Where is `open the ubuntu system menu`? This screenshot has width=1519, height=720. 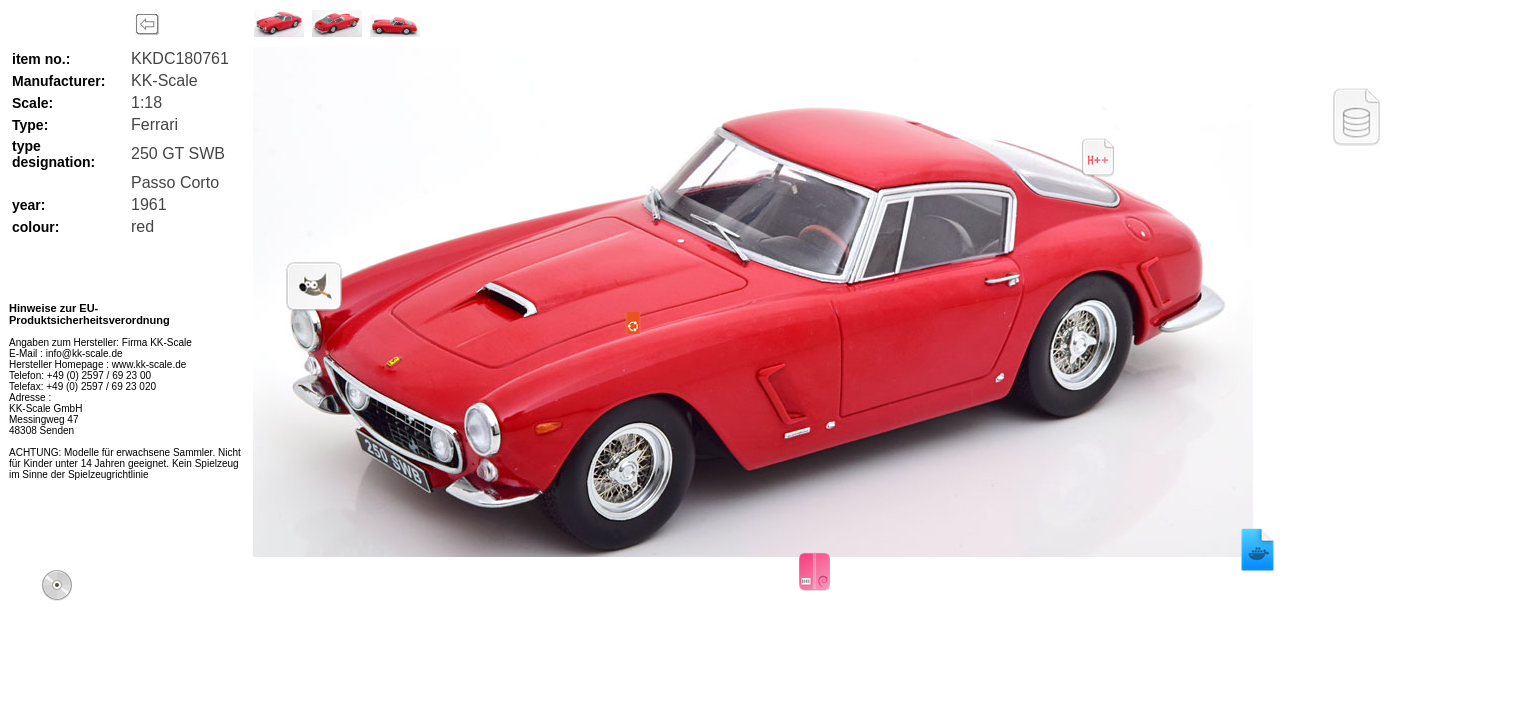
open the ubuntu system menu is located at coordinates (633, 323).